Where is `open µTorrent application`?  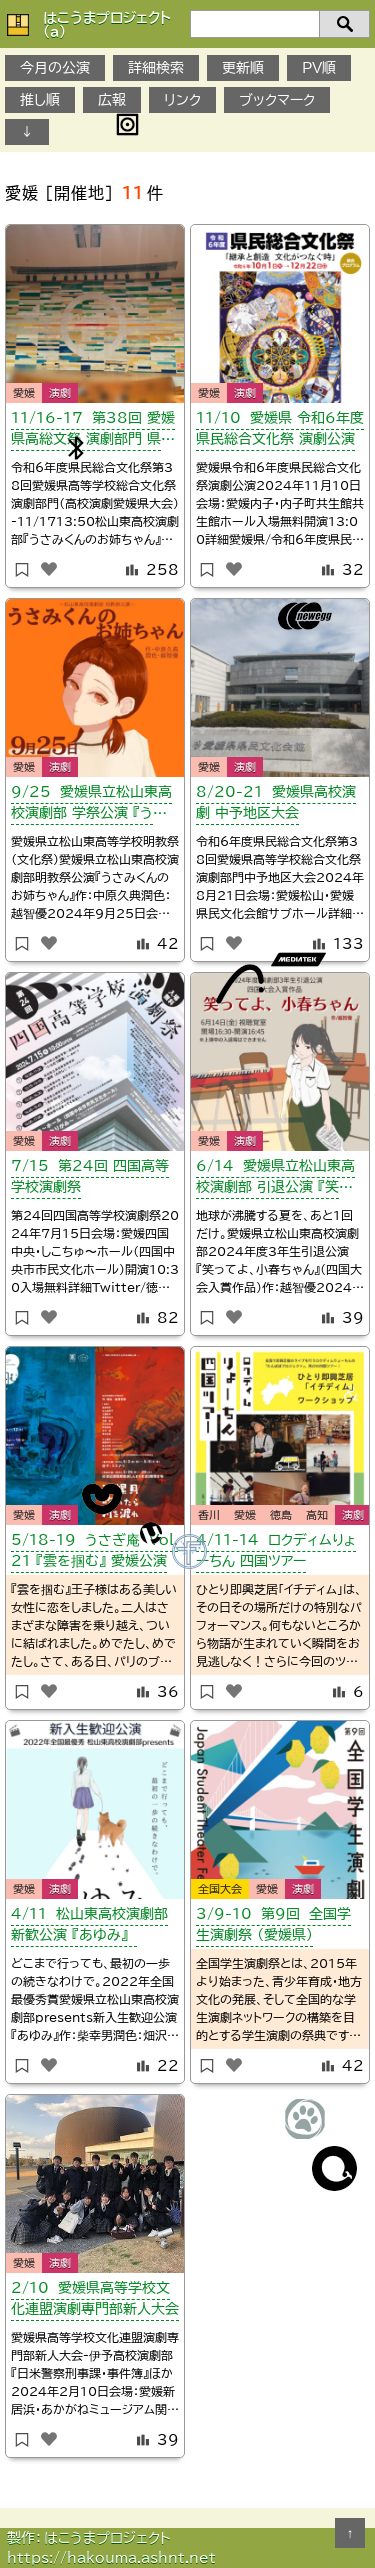 open µTorrent application is located at coordinates (151, 1533).